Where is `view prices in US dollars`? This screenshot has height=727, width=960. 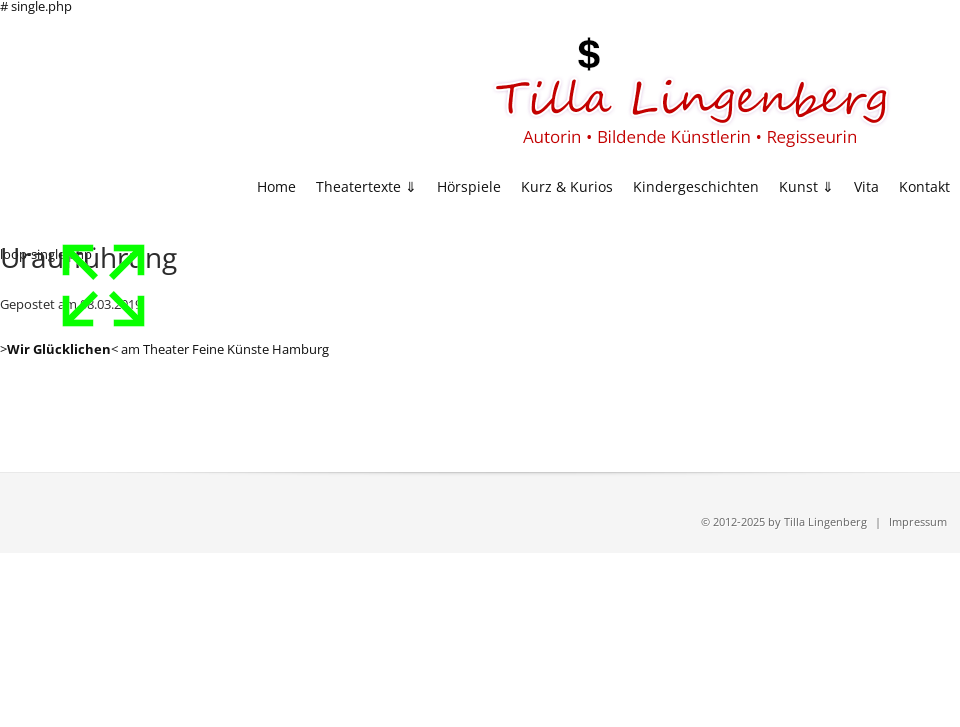
view prices in US dollars is located at coordinates (589, 54).